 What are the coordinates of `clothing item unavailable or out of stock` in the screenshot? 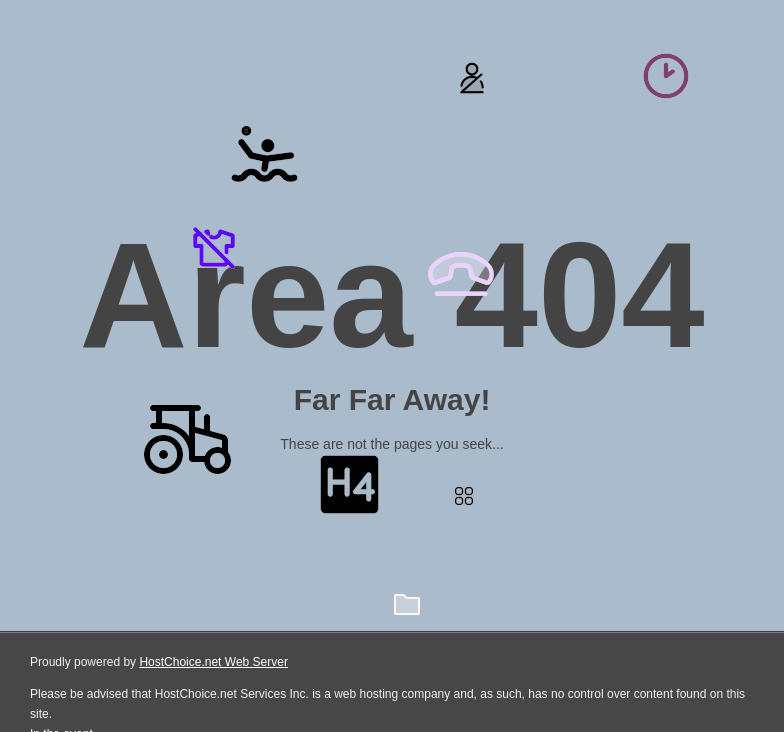 It's located at (214, 248).